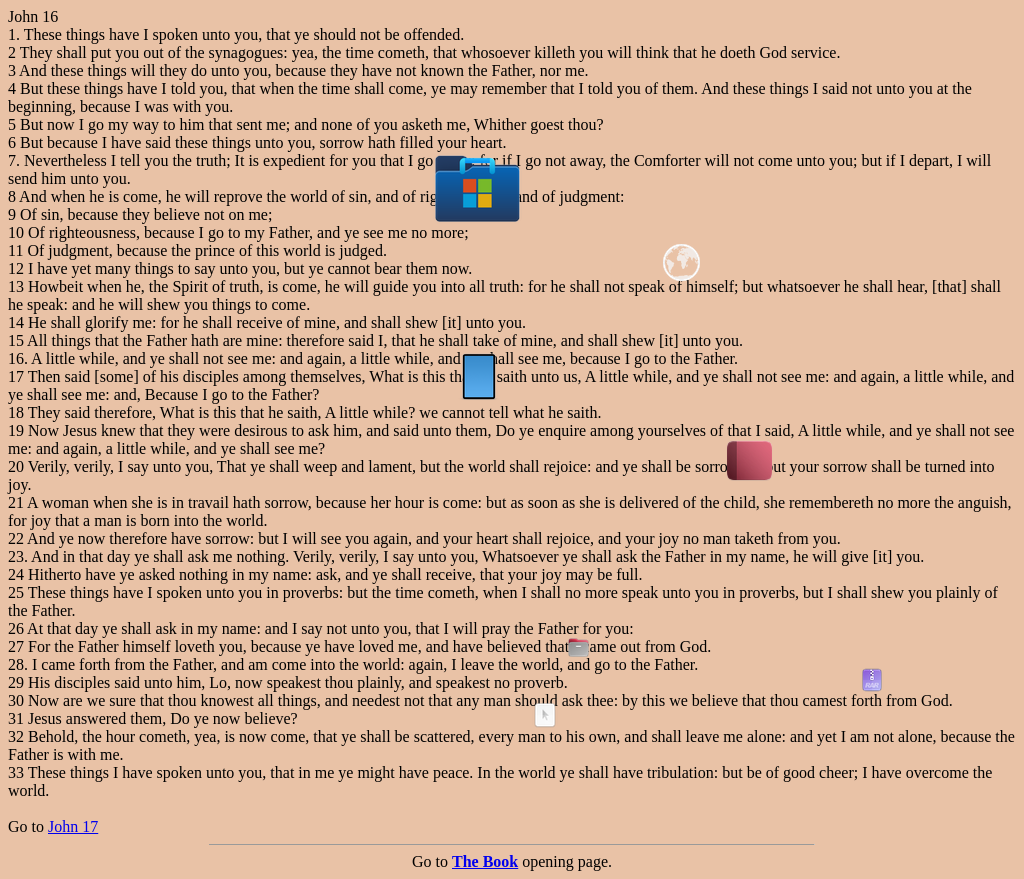  I want to click on indicates web-based or online content, so click(681, 262).